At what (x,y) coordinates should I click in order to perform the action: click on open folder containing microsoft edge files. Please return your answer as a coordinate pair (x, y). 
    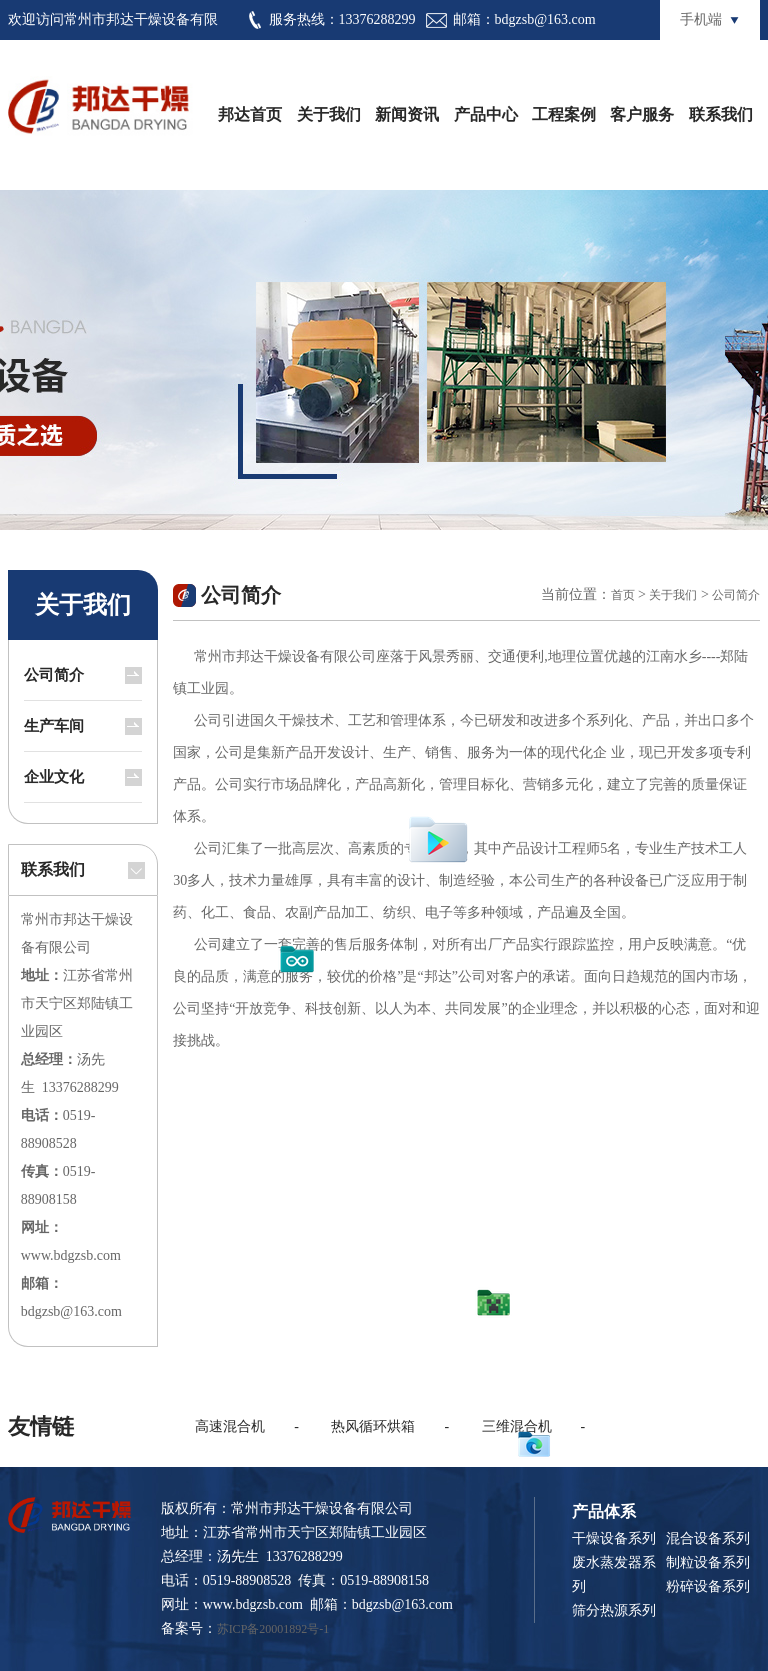
    Looking at the image, I should click on (534, 1445).